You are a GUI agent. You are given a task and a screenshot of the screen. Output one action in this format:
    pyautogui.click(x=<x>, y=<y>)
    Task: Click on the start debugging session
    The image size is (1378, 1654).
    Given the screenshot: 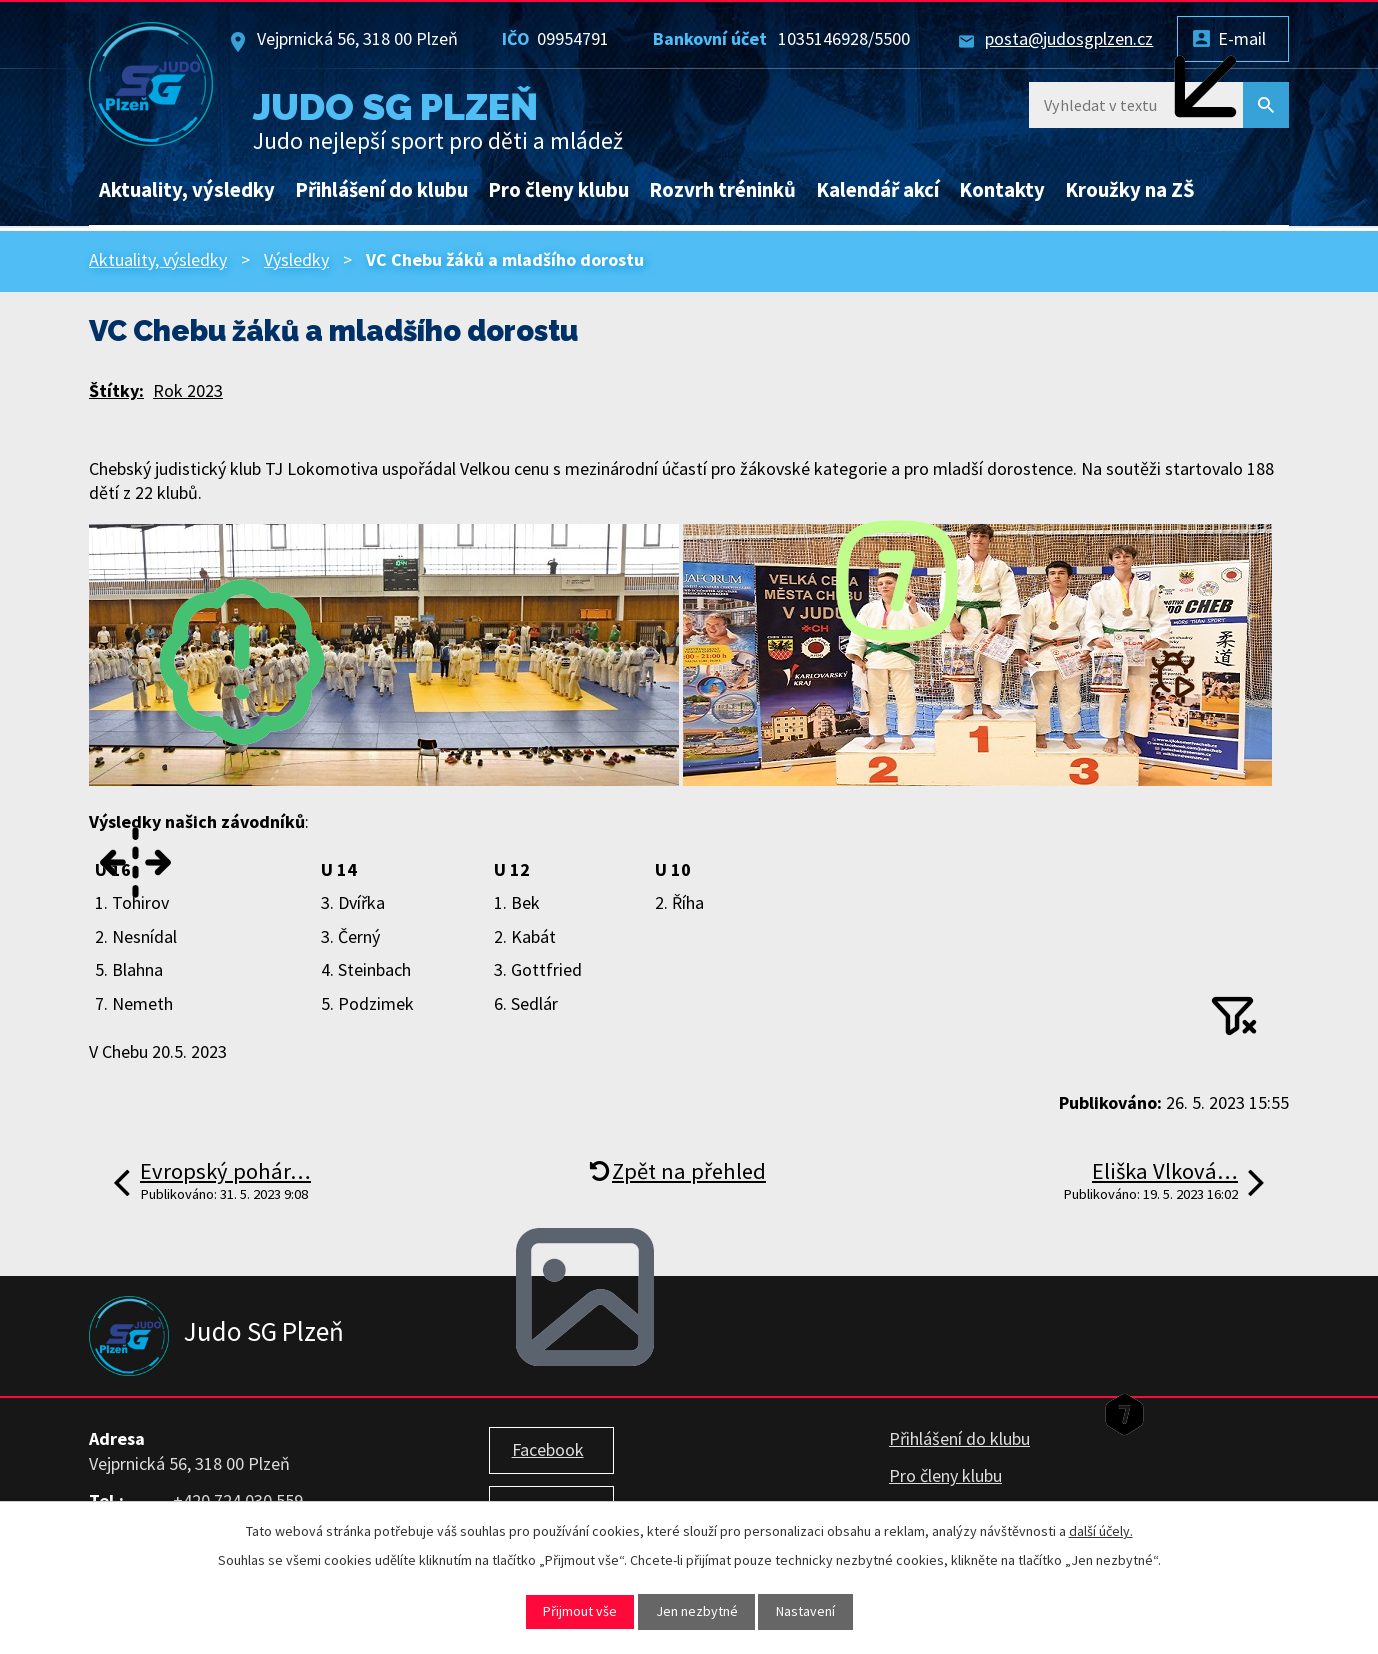 What is the action you would take?
    pyautogui.click(x=1173, y=674)
    